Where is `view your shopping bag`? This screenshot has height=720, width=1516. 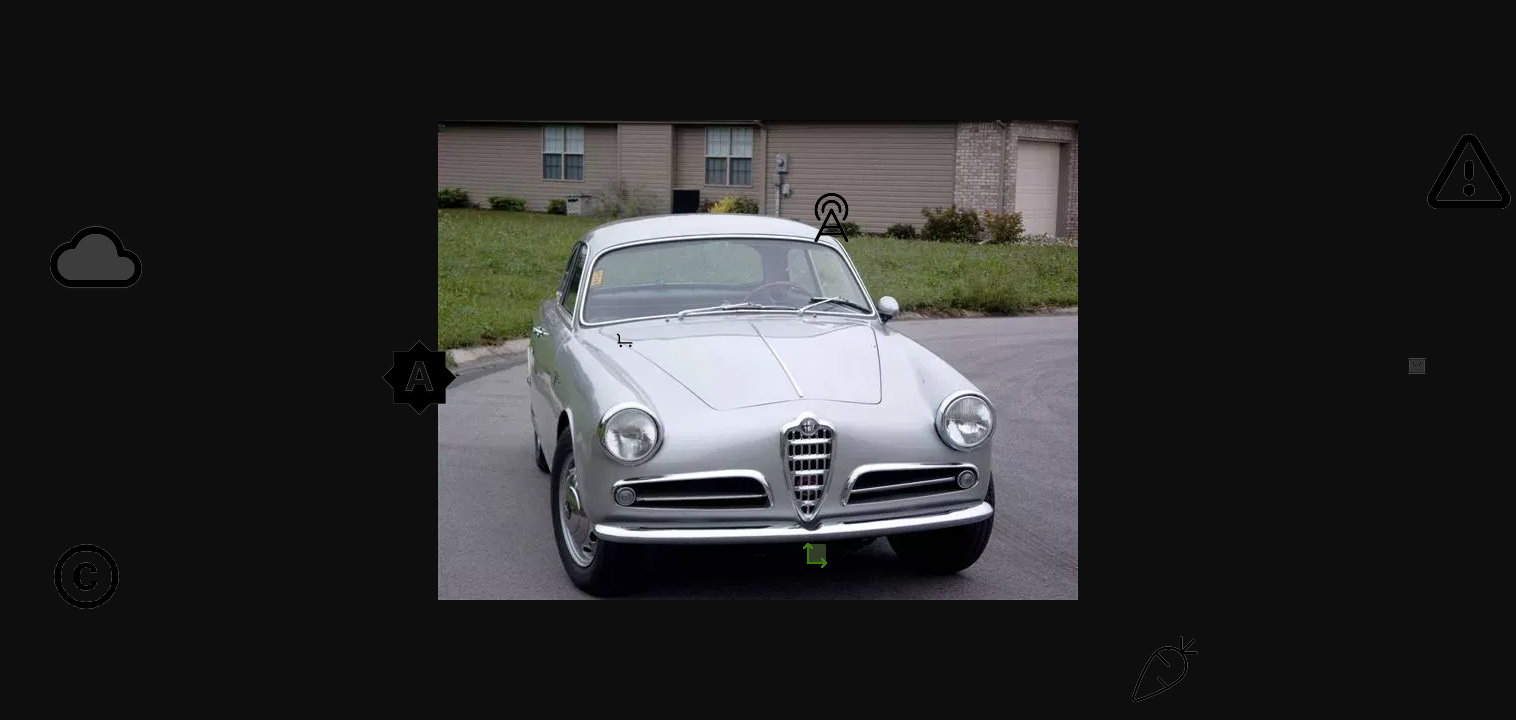 view your shopping bag is located at coordinates (1417, 366).